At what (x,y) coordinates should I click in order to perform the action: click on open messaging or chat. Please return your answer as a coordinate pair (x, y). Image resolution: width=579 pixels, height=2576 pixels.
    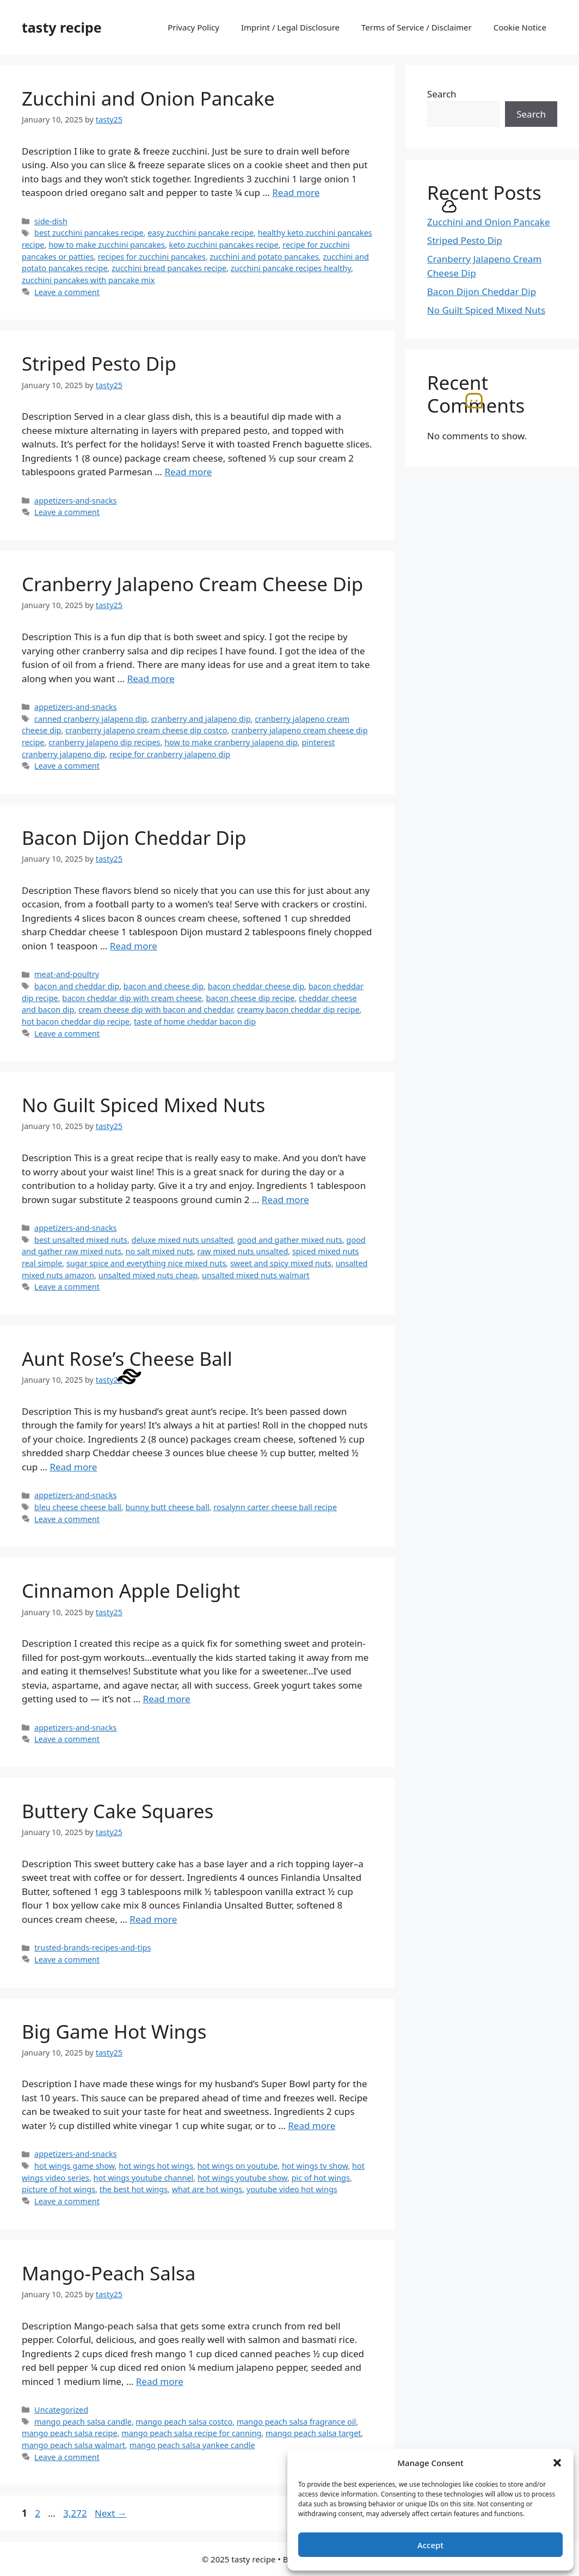
    Looking at the image, I should click on (474, 401).